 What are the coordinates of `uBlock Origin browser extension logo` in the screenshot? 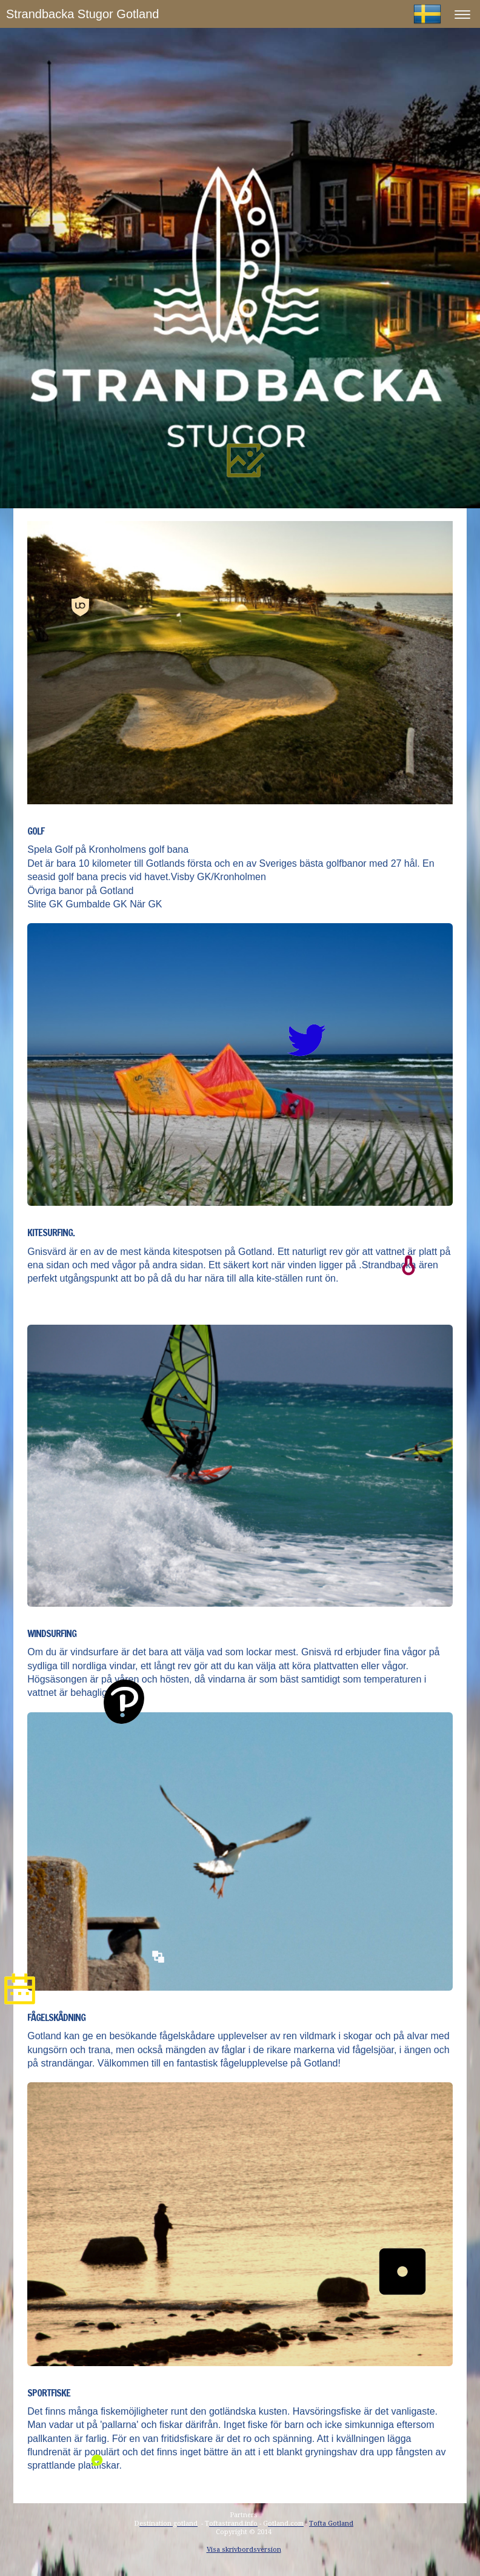 It's located at (80, 606).